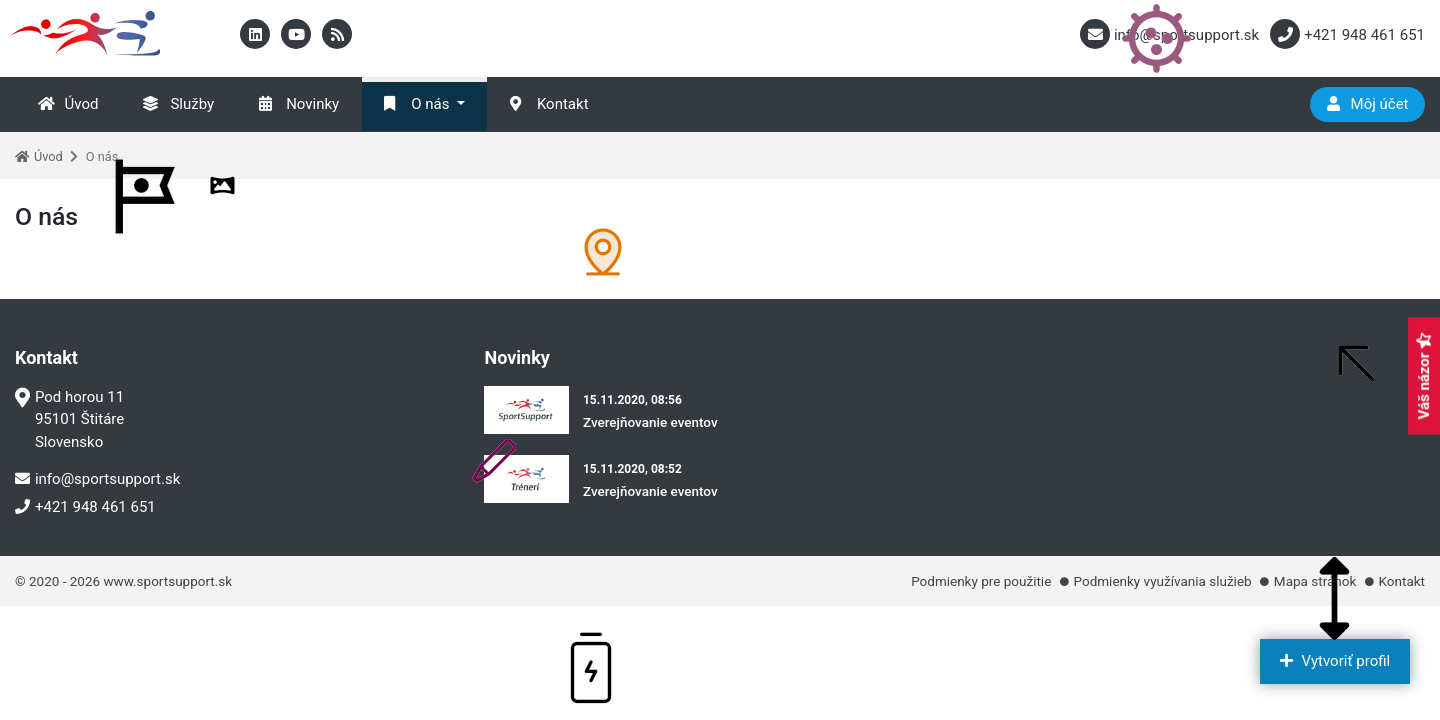  I want to click on start a guided tour or walkthrough, so click(141, 196).